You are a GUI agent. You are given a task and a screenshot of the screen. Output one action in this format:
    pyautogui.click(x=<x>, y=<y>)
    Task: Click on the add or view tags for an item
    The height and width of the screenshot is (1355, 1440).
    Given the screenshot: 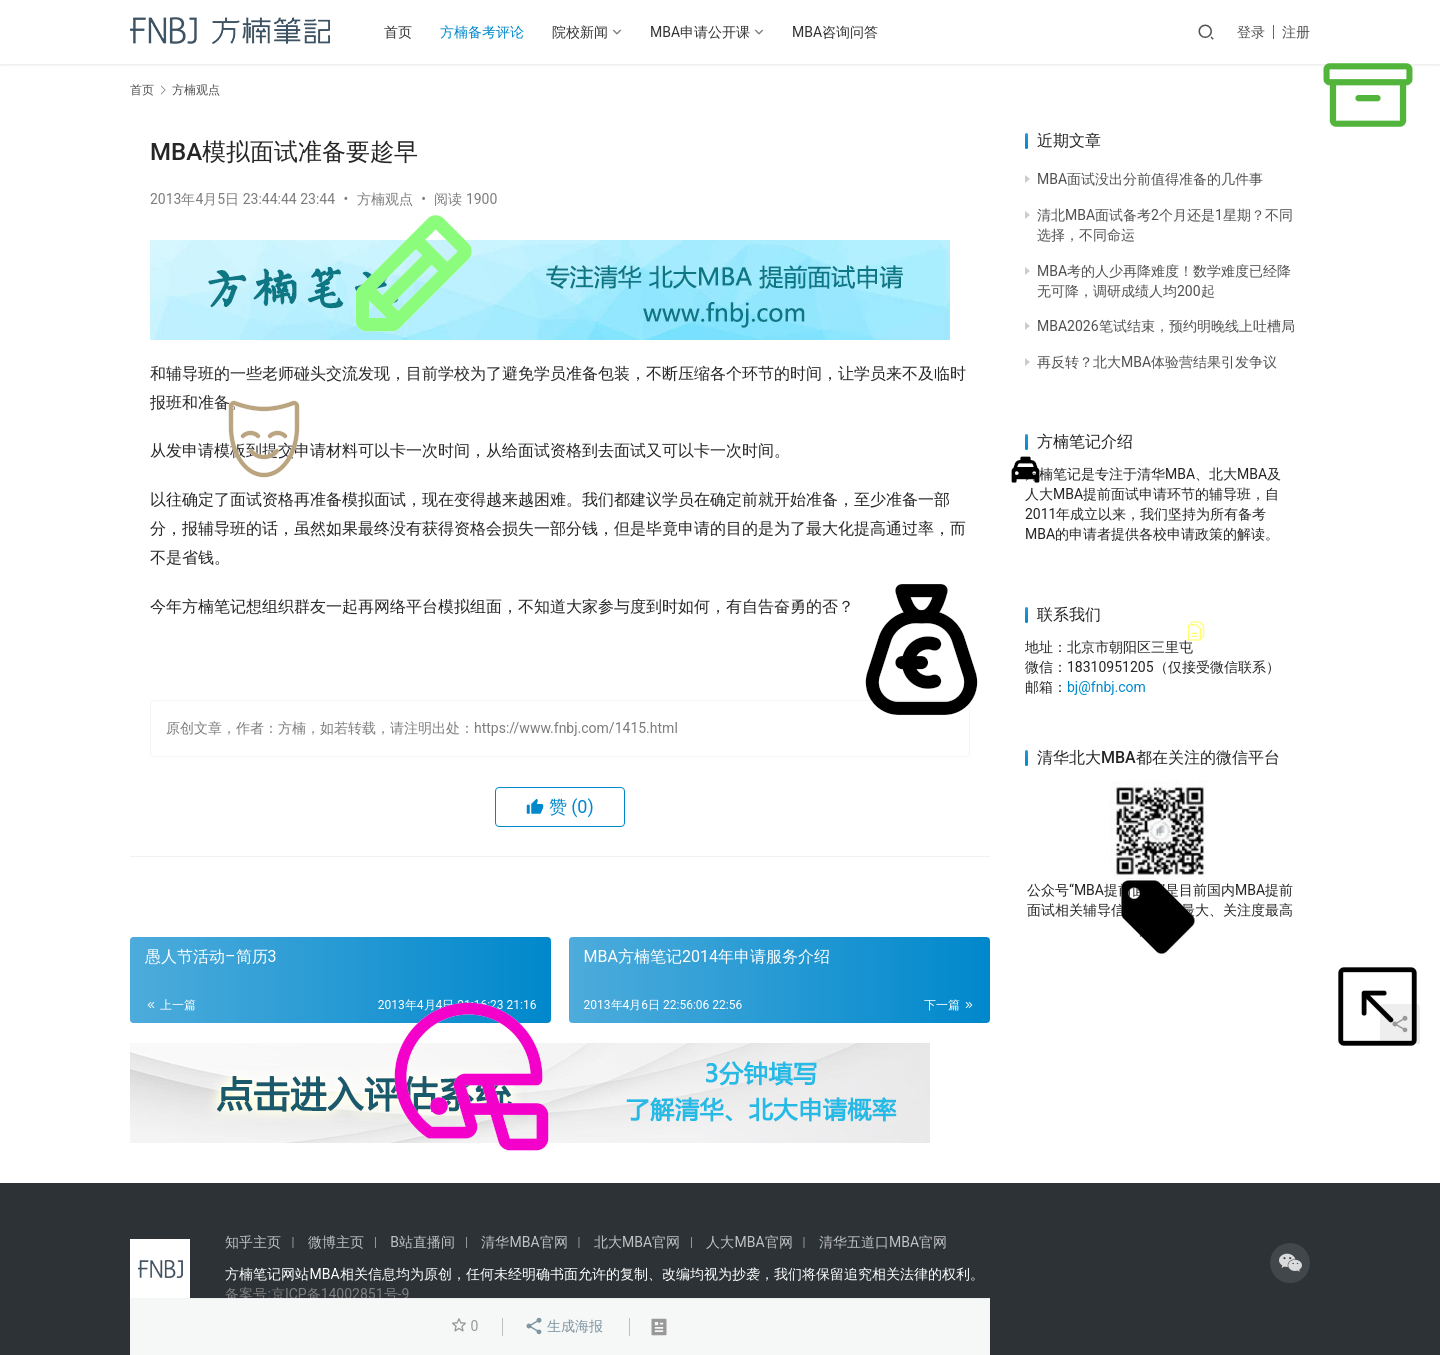 What is the action you would take?
    pyautogui.click(x=1158, y=917)
    